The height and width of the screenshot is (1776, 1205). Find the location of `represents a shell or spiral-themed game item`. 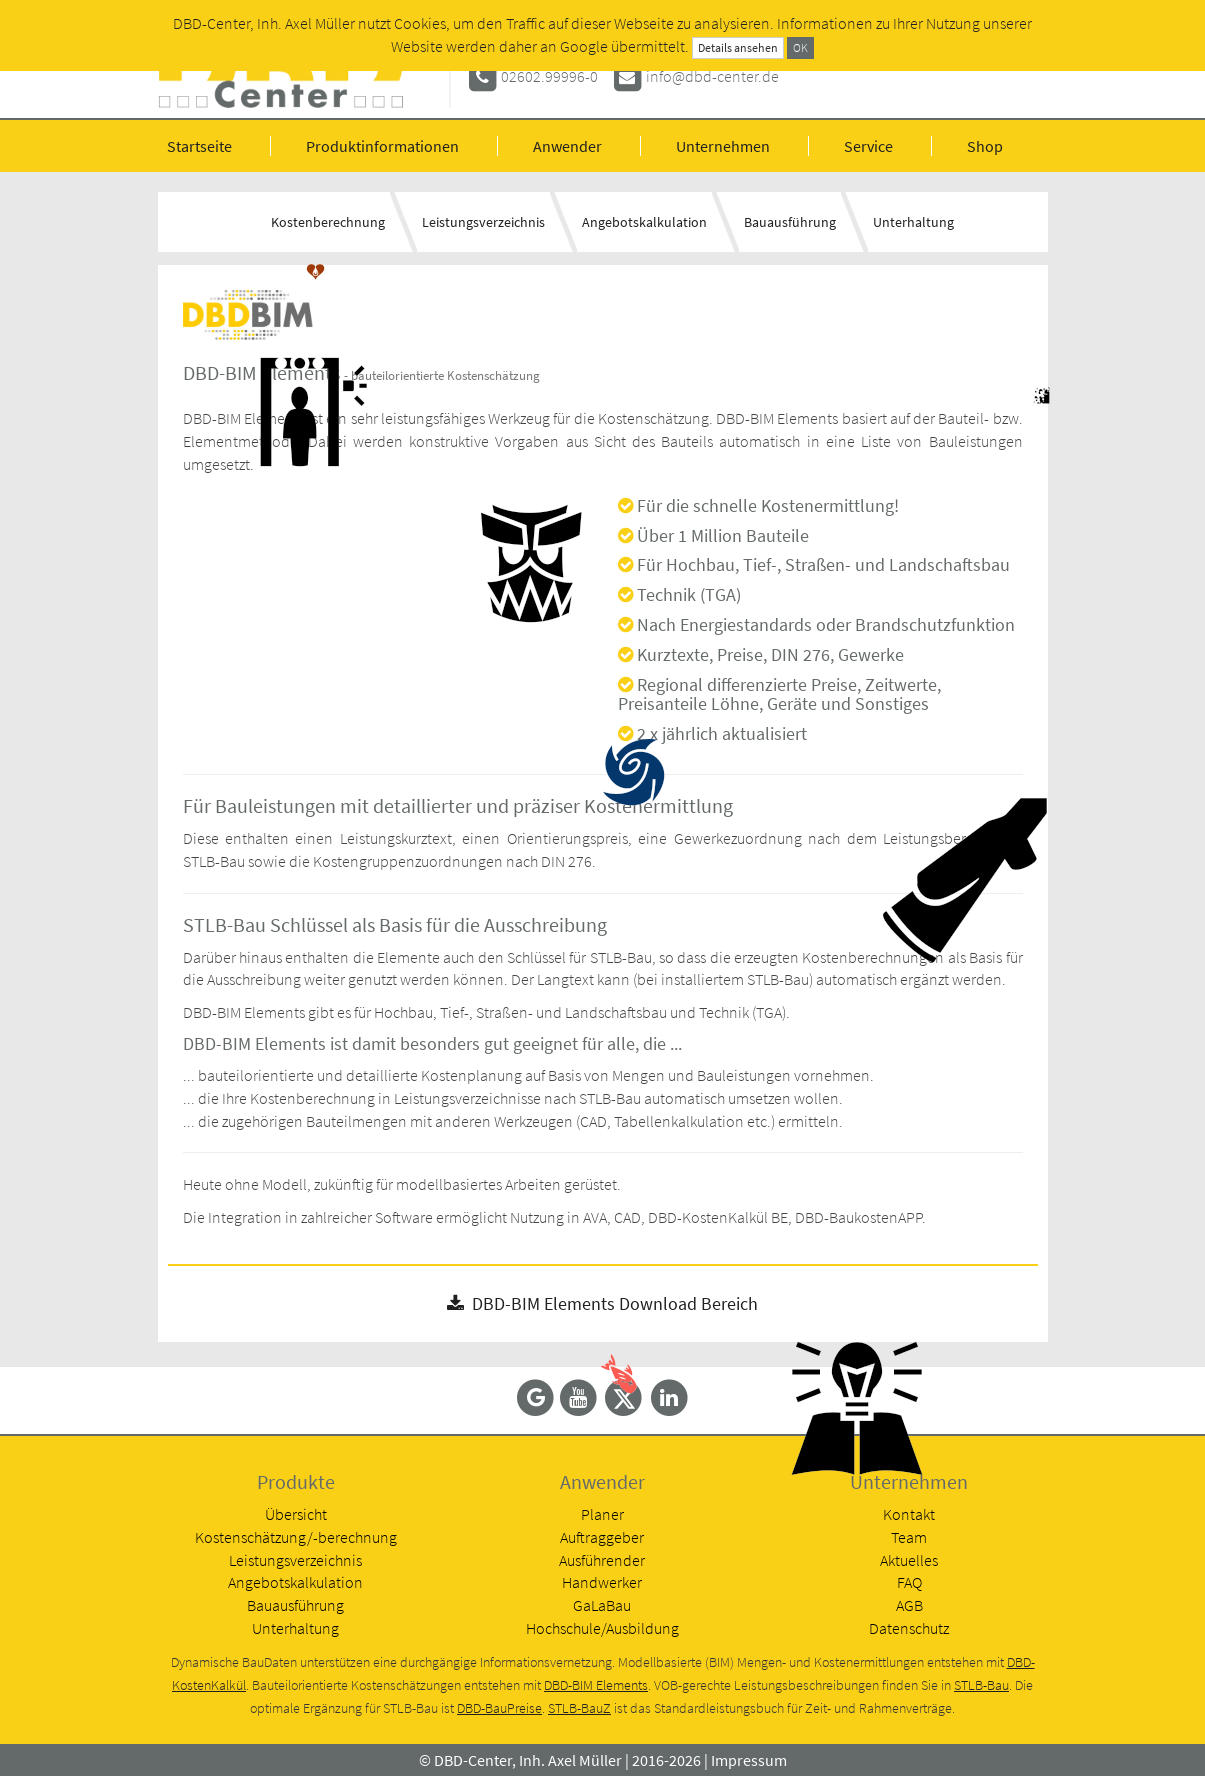

represents a shell or spiral-themed game item is located at coordinates (634, 772).